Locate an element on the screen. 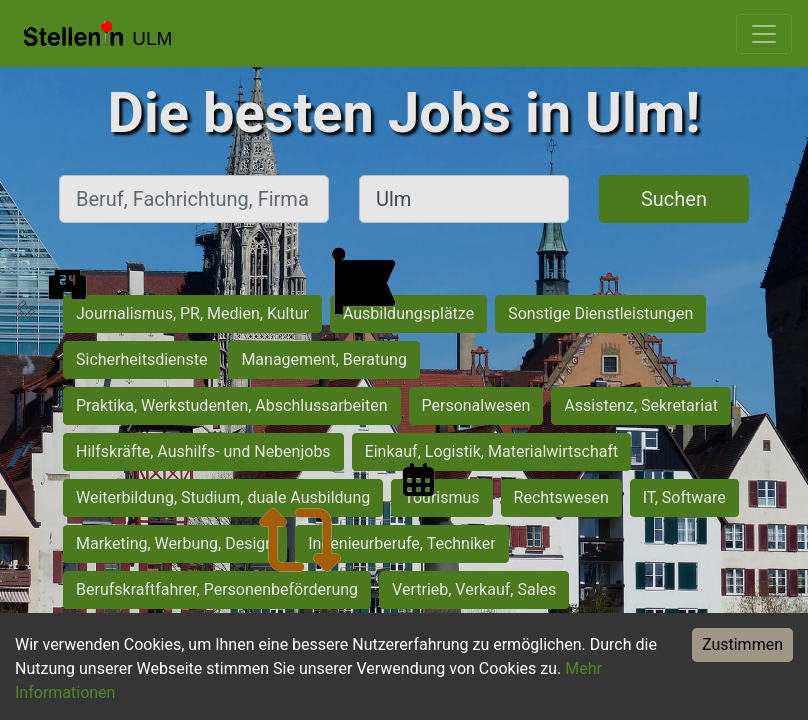 The width and height of the screenshot is (808, 720). access legal or terms of service information is located at coordinates (23, 311).